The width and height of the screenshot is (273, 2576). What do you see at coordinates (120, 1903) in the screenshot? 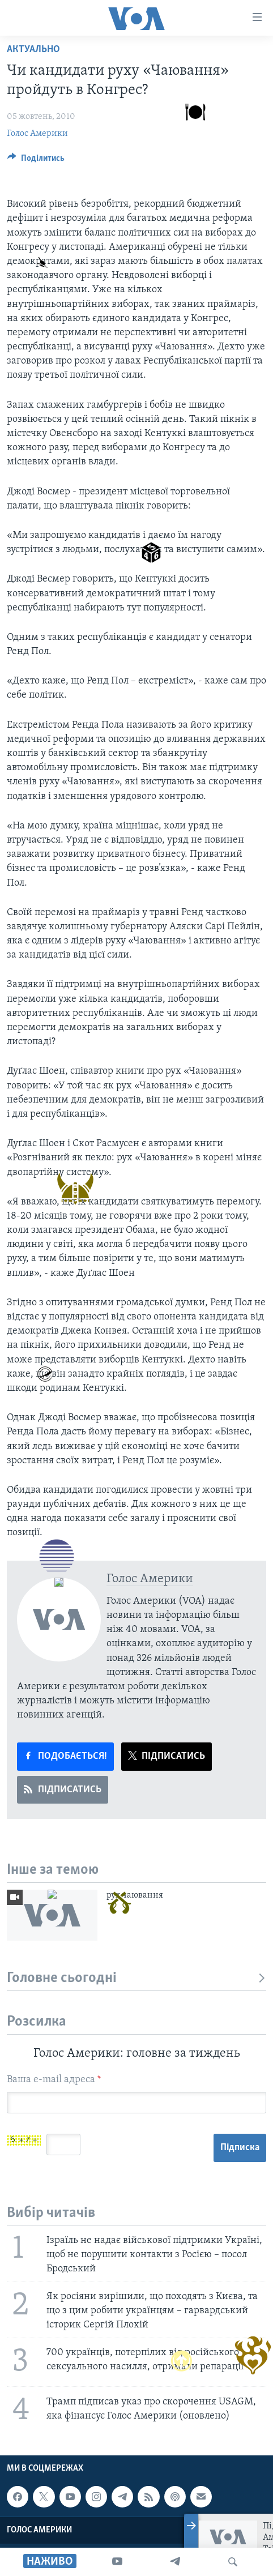
I see `indicates combat or duel mode in a game` at bounding box center [120, 1903].